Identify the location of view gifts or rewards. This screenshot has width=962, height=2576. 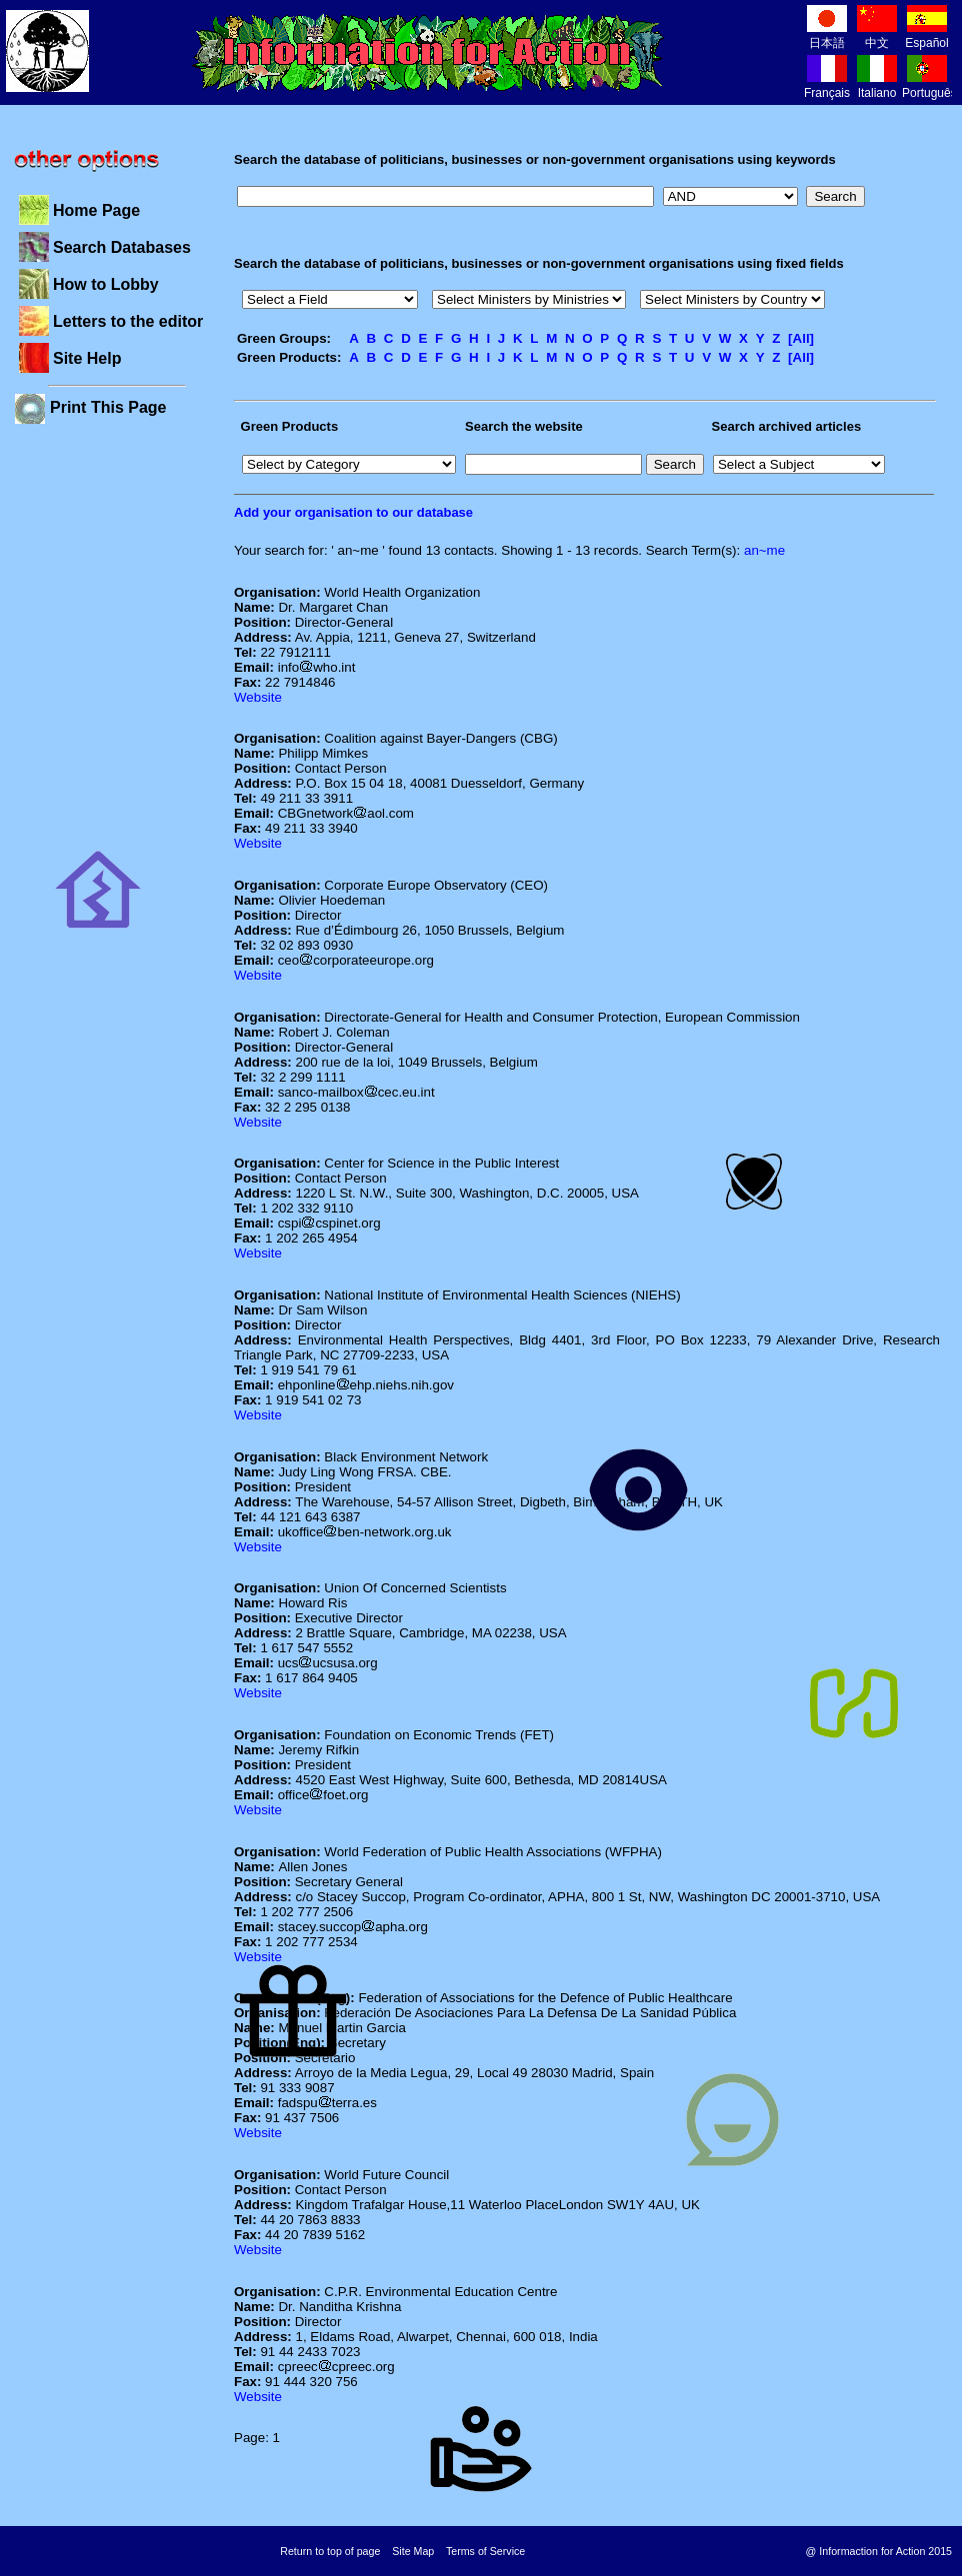
(293, 2013).